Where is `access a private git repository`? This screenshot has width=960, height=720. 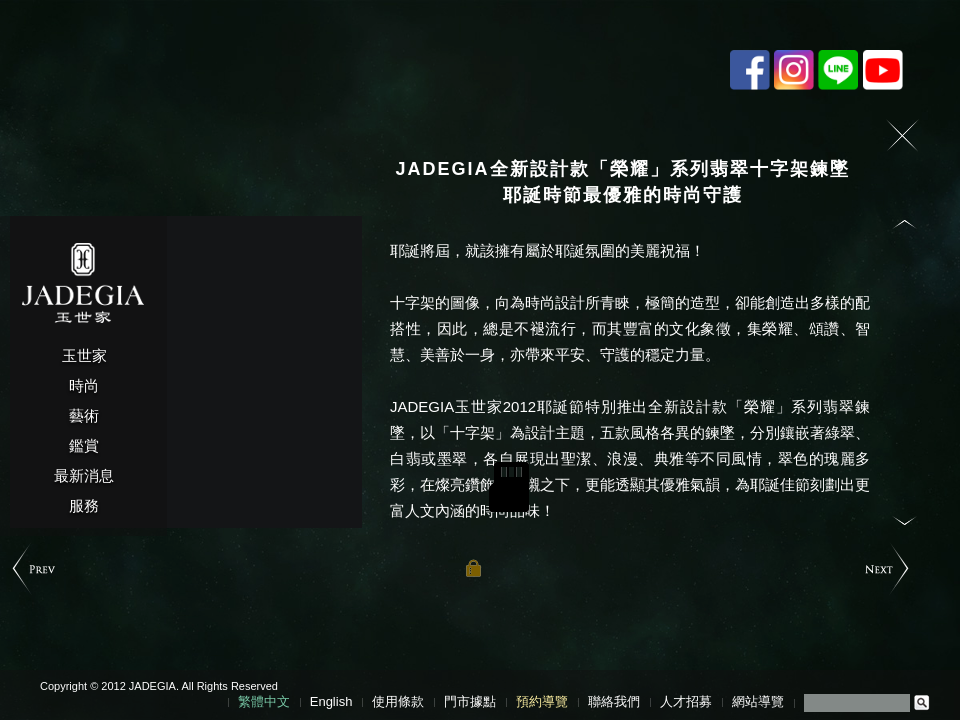 access a private git repository is located at coordinates (473, 568).